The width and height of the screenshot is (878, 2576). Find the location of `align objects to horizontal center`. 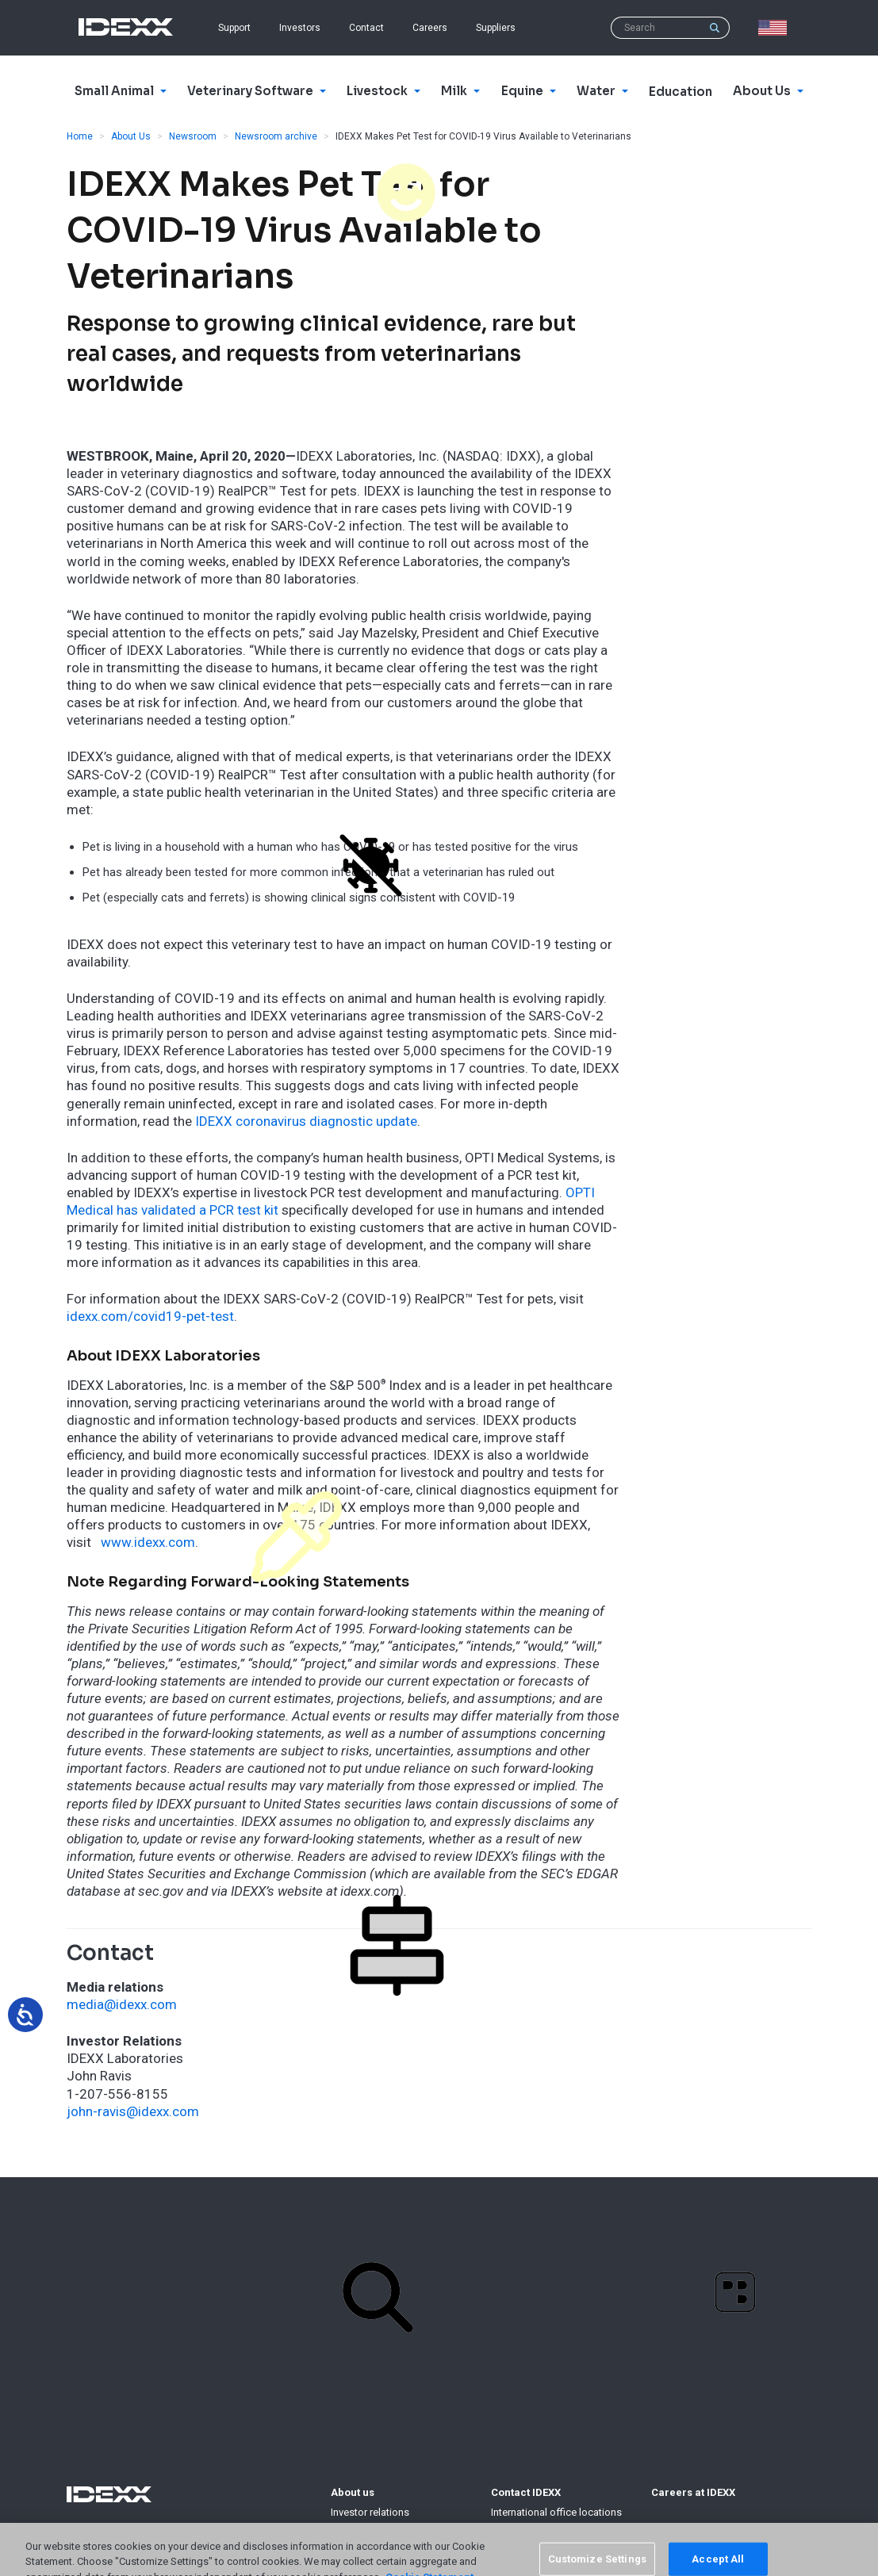

align objects to horizontal center is located at coordinates (397, 1945).